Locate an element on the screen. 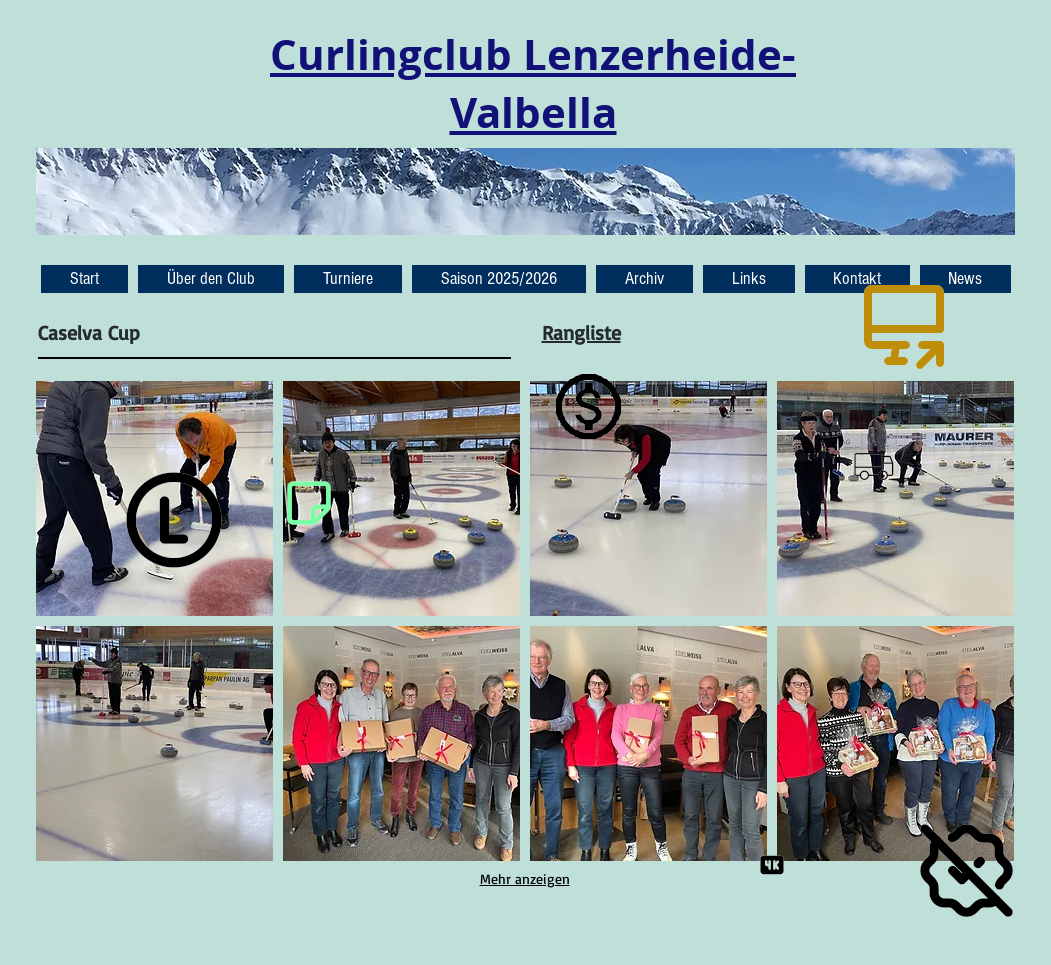 The image size is (1051, 965). track your delivery or shipment is located at coordinates (872, 464).